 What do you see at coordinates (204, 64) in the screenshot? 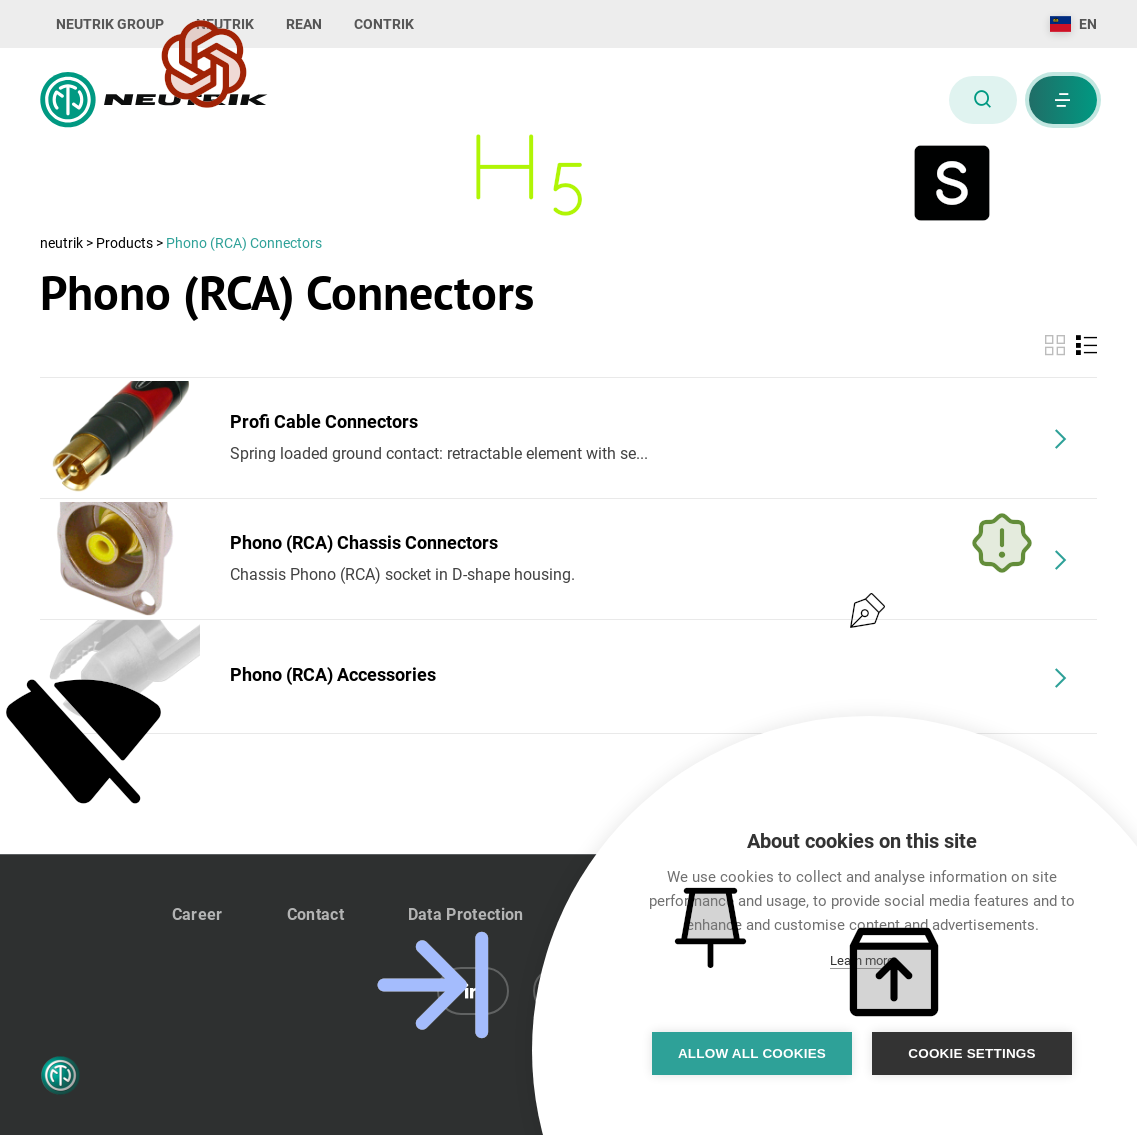
I see `access OpenAI services or ChatGPT` at bounding box center [204, 64].